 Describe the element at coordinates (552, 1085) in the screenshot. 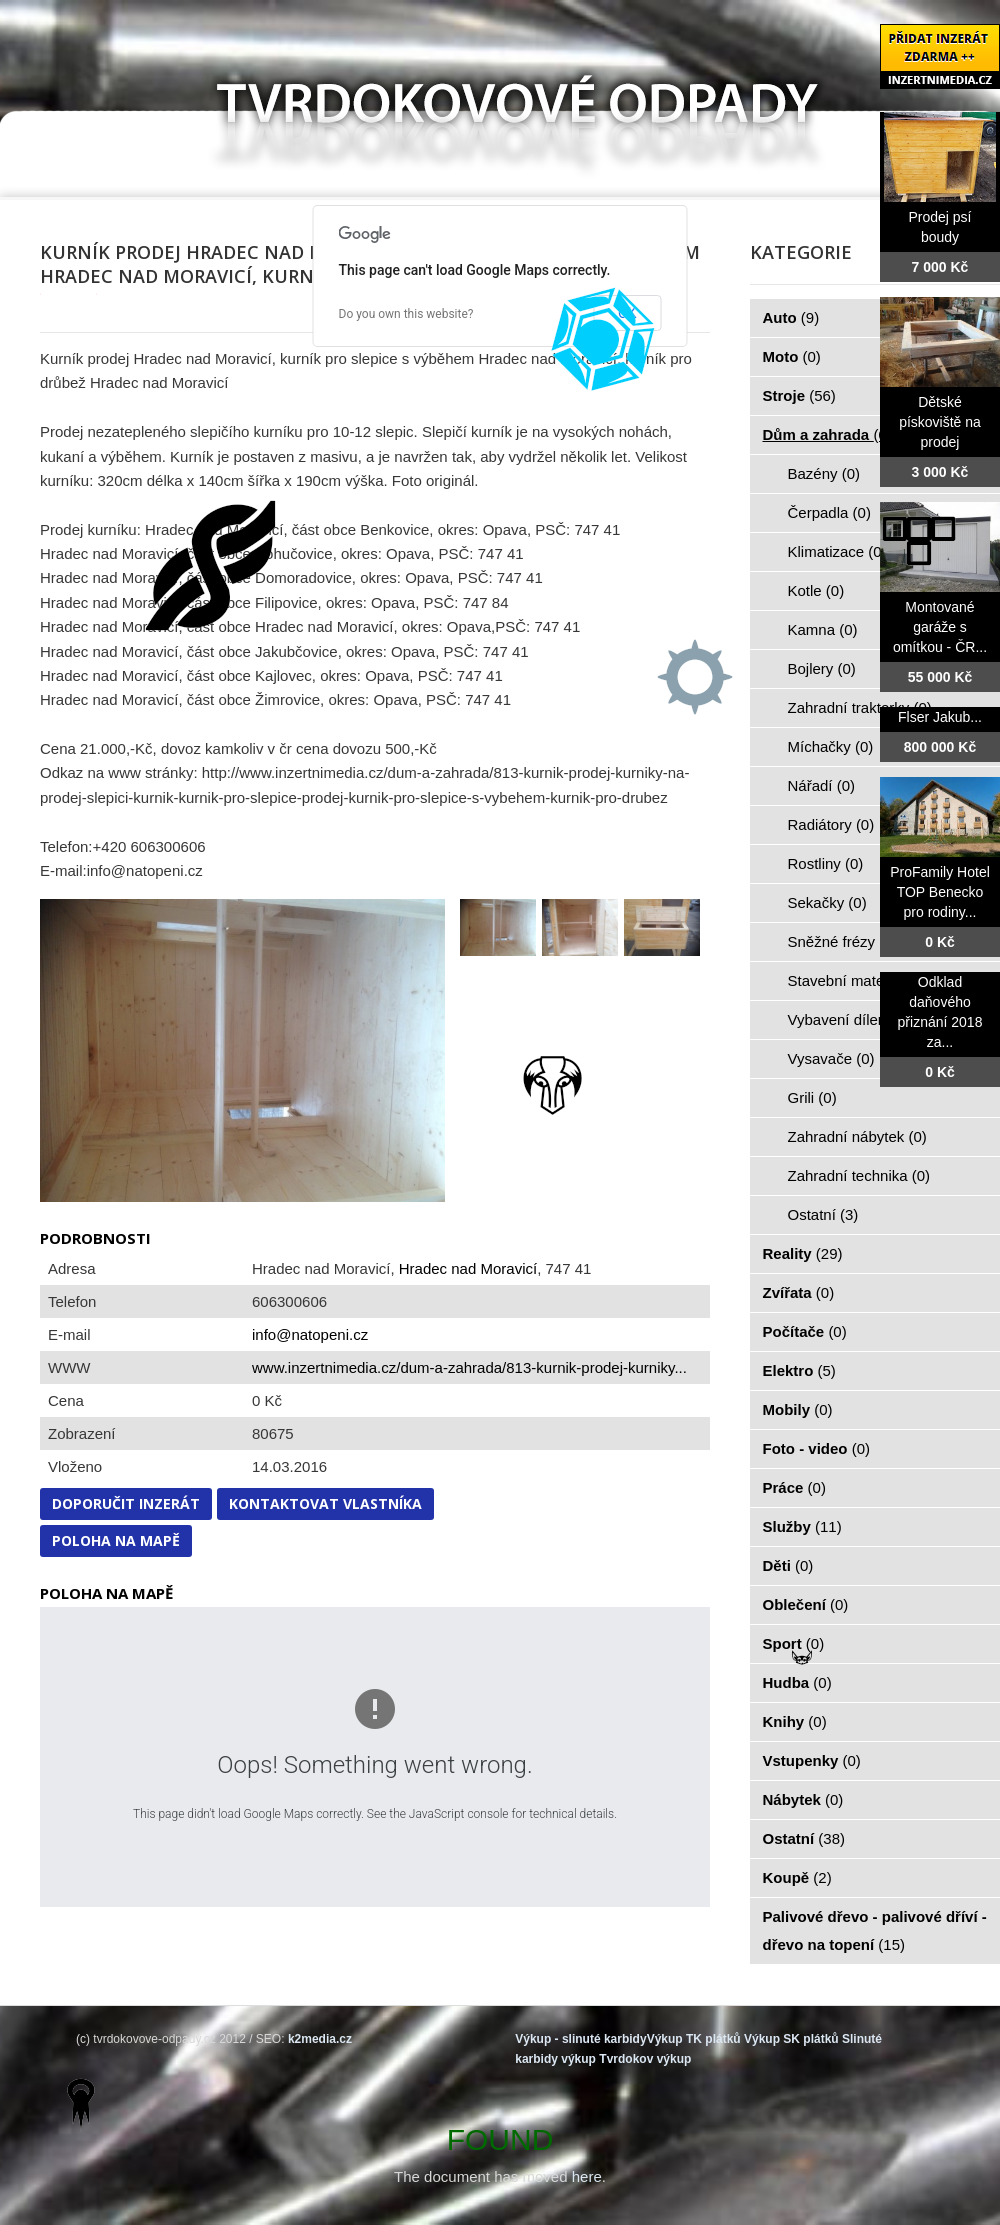

I see `access demon or boss enemy profile` at that location.